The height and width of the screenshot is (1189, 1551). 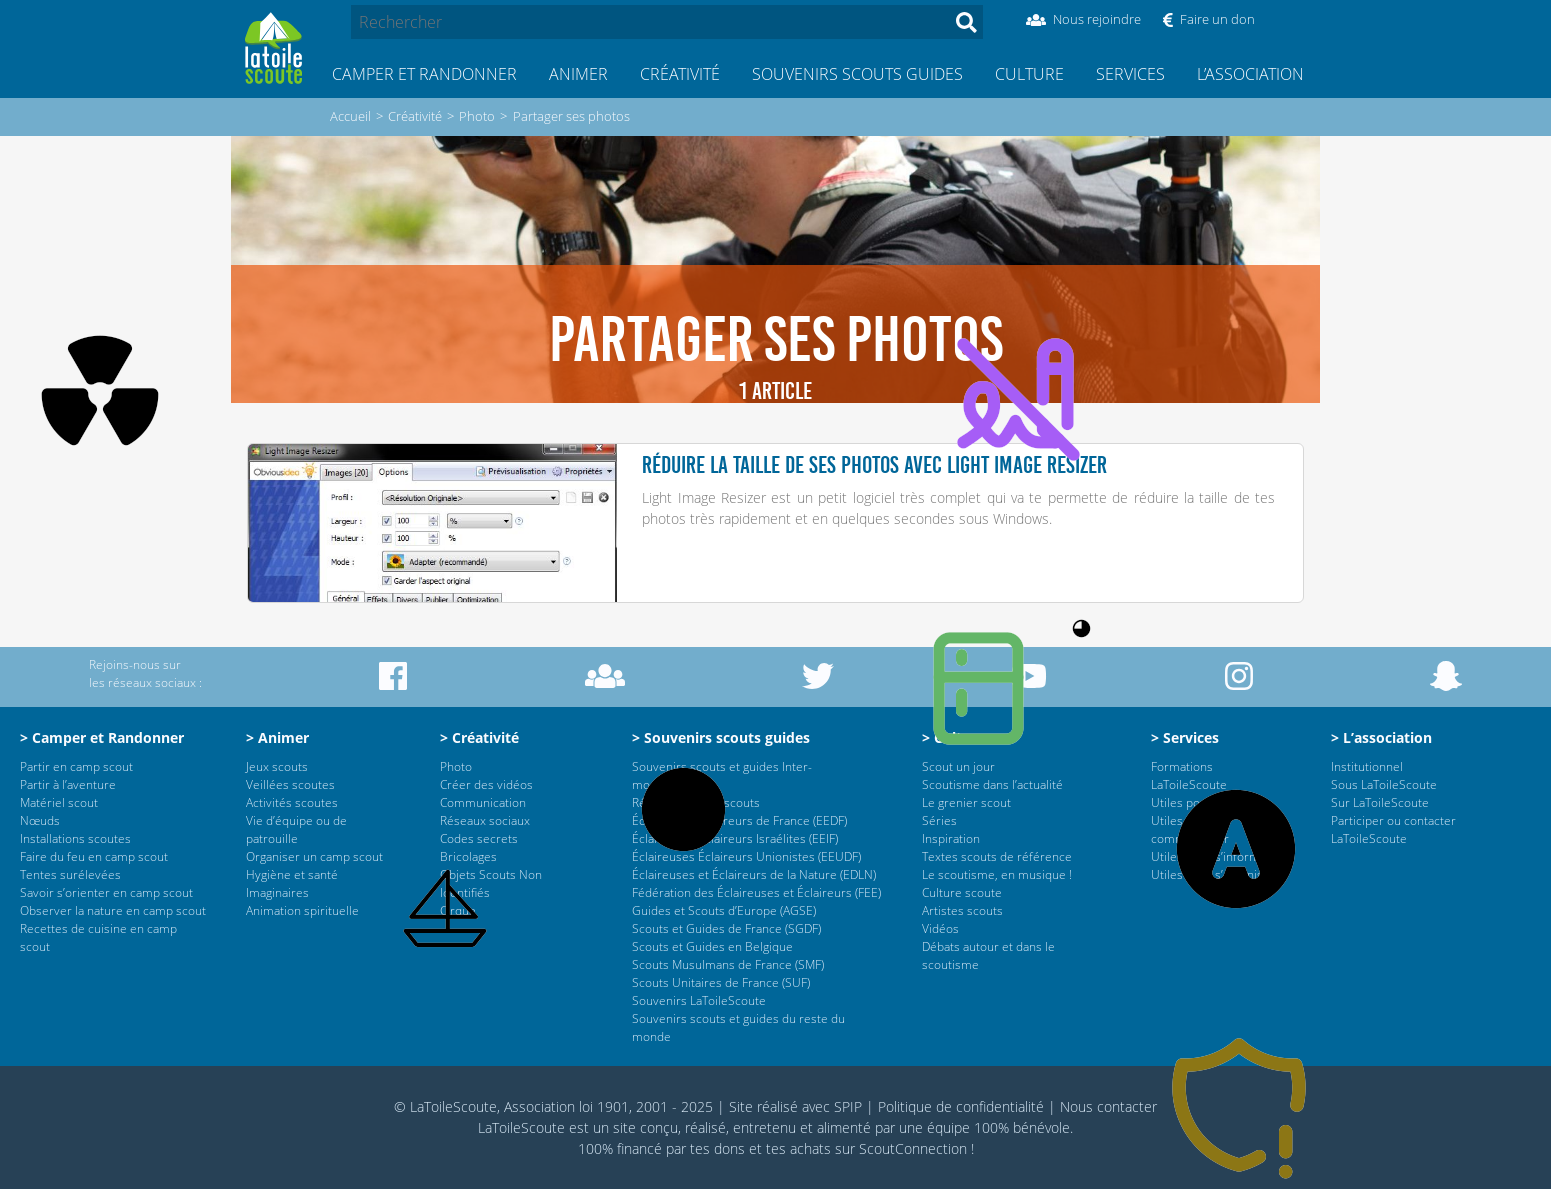 I want to click on indicates 75% progress or completion, so click(x=1081, y=628).